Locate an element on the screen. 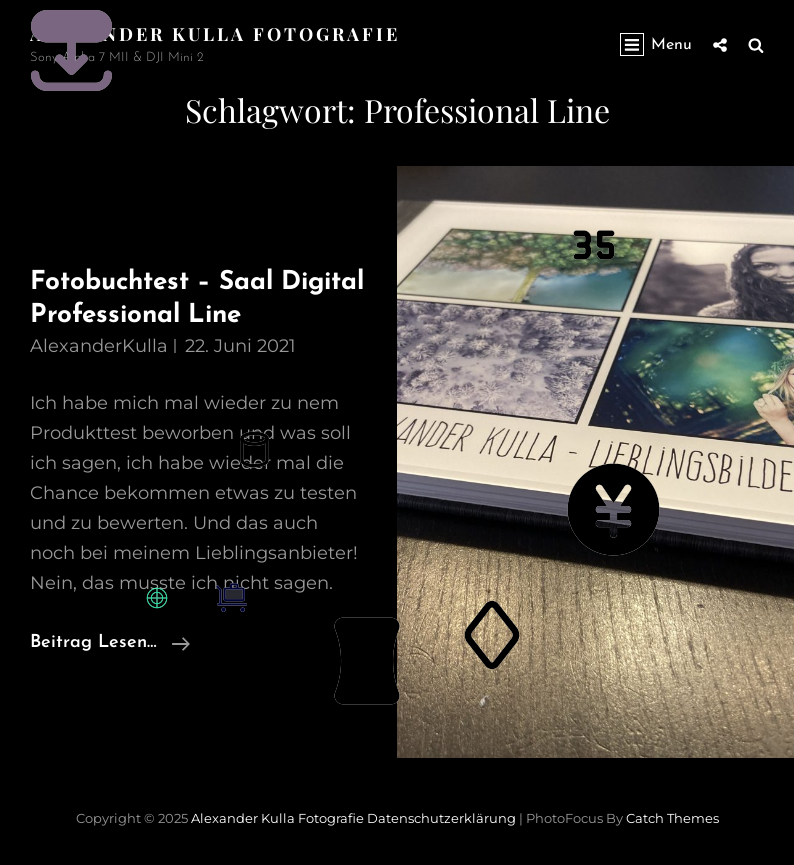 The width and height of the screenshot is (794, 865). view polar chart or radar graph data is located at coordinates (157, 598).